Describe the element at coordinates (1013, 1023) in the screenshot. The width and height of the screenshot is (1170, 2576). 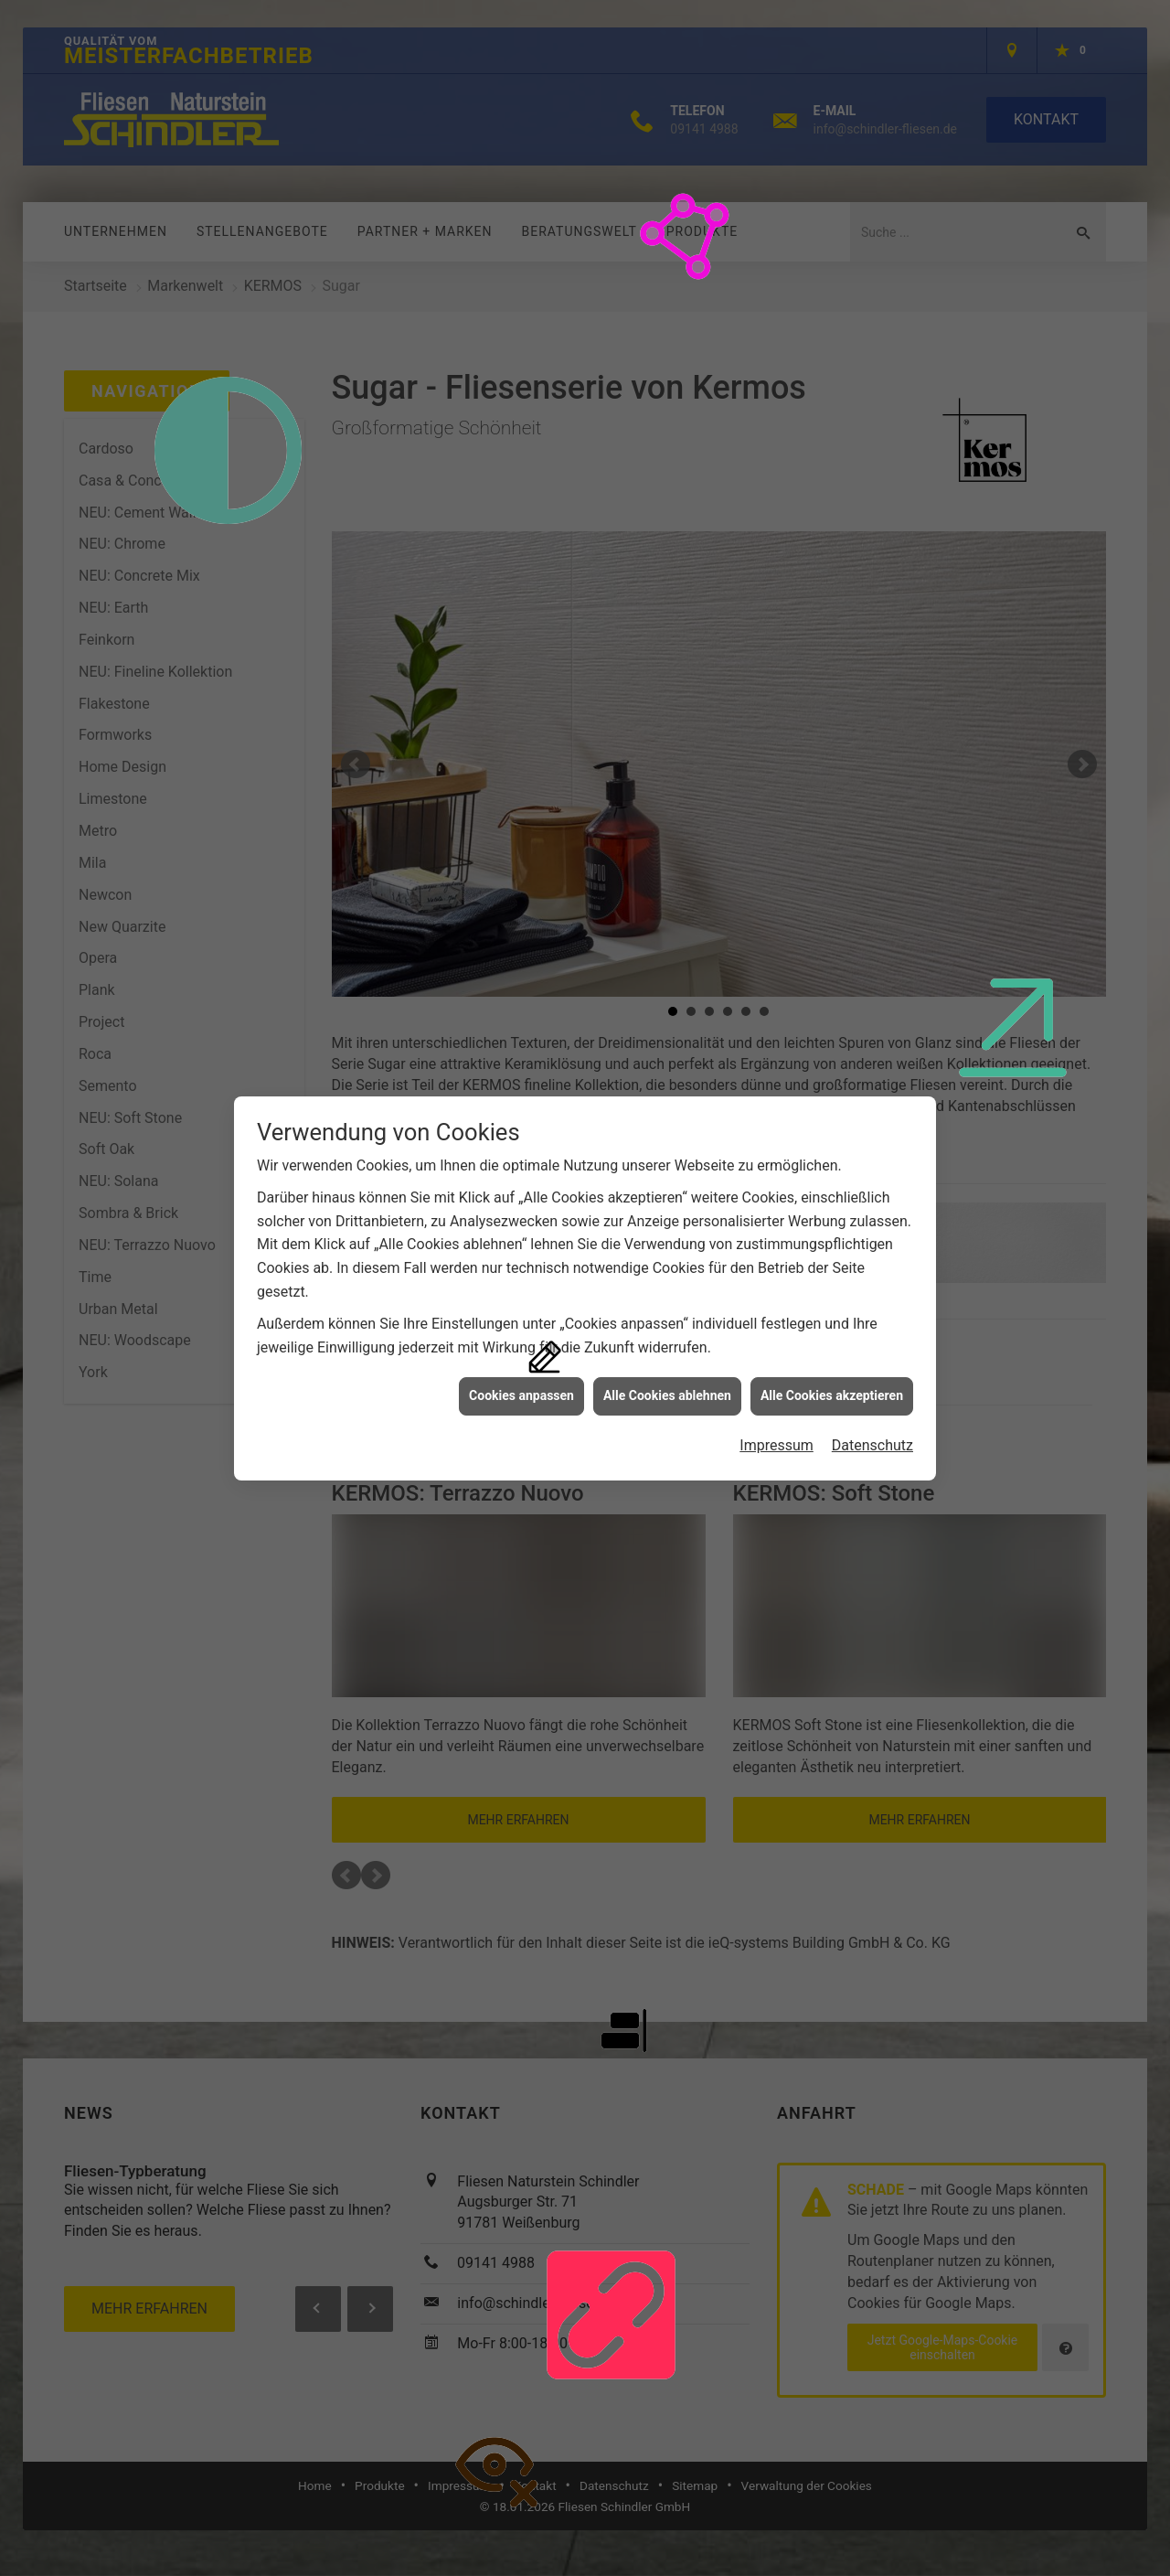
I see `open link in new window or tab` at that location.